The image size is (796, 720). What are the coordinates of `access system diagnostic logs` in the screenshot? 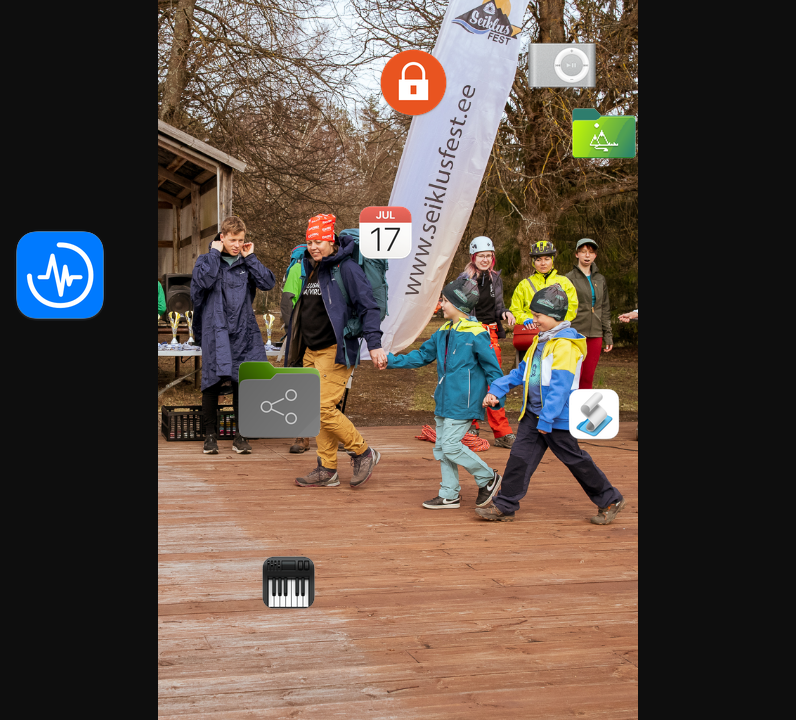 It's located at (60, 275).